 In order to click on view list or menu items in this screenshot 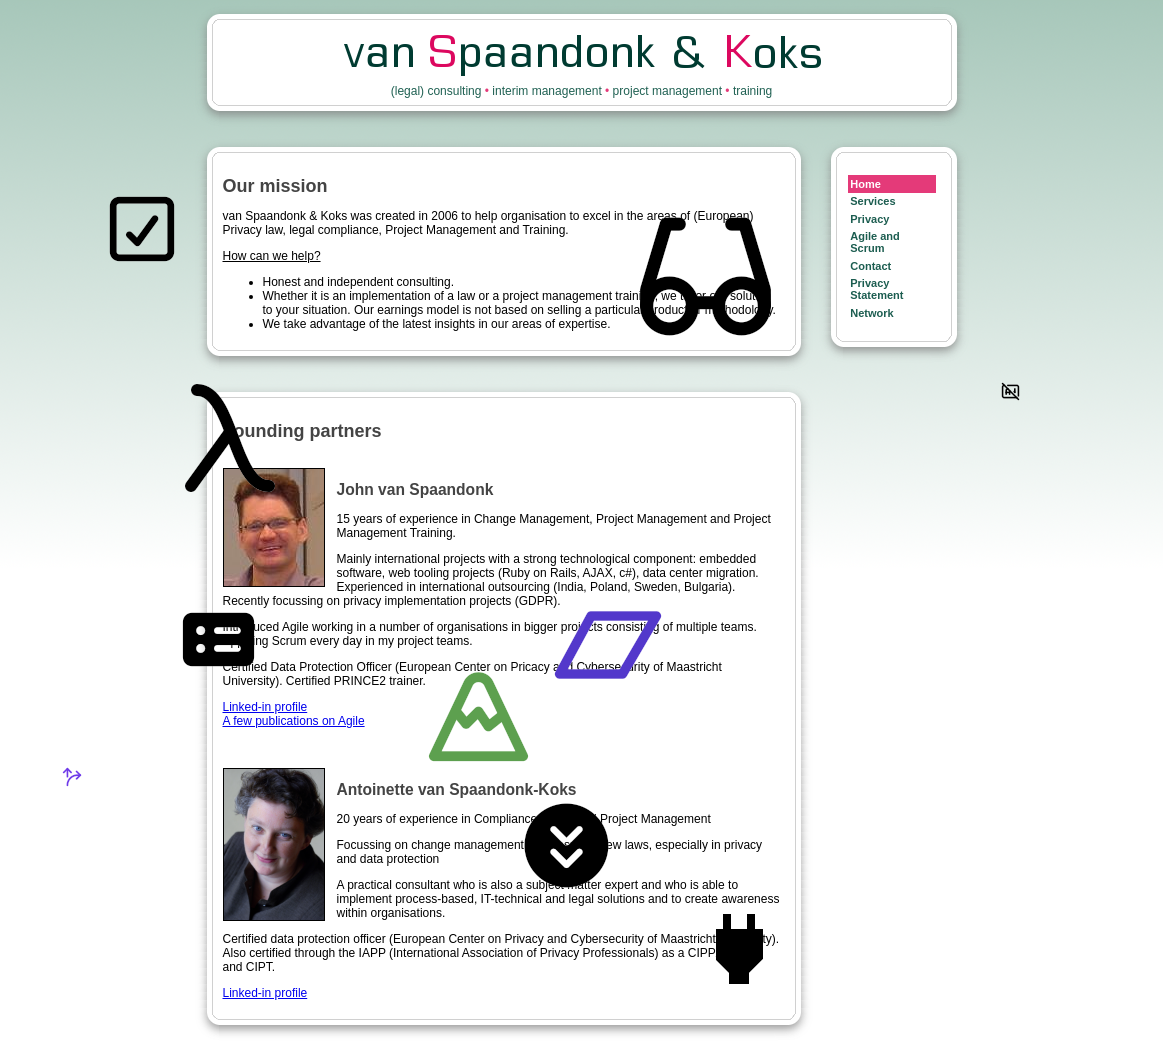, I will do `click(218, 639)`.